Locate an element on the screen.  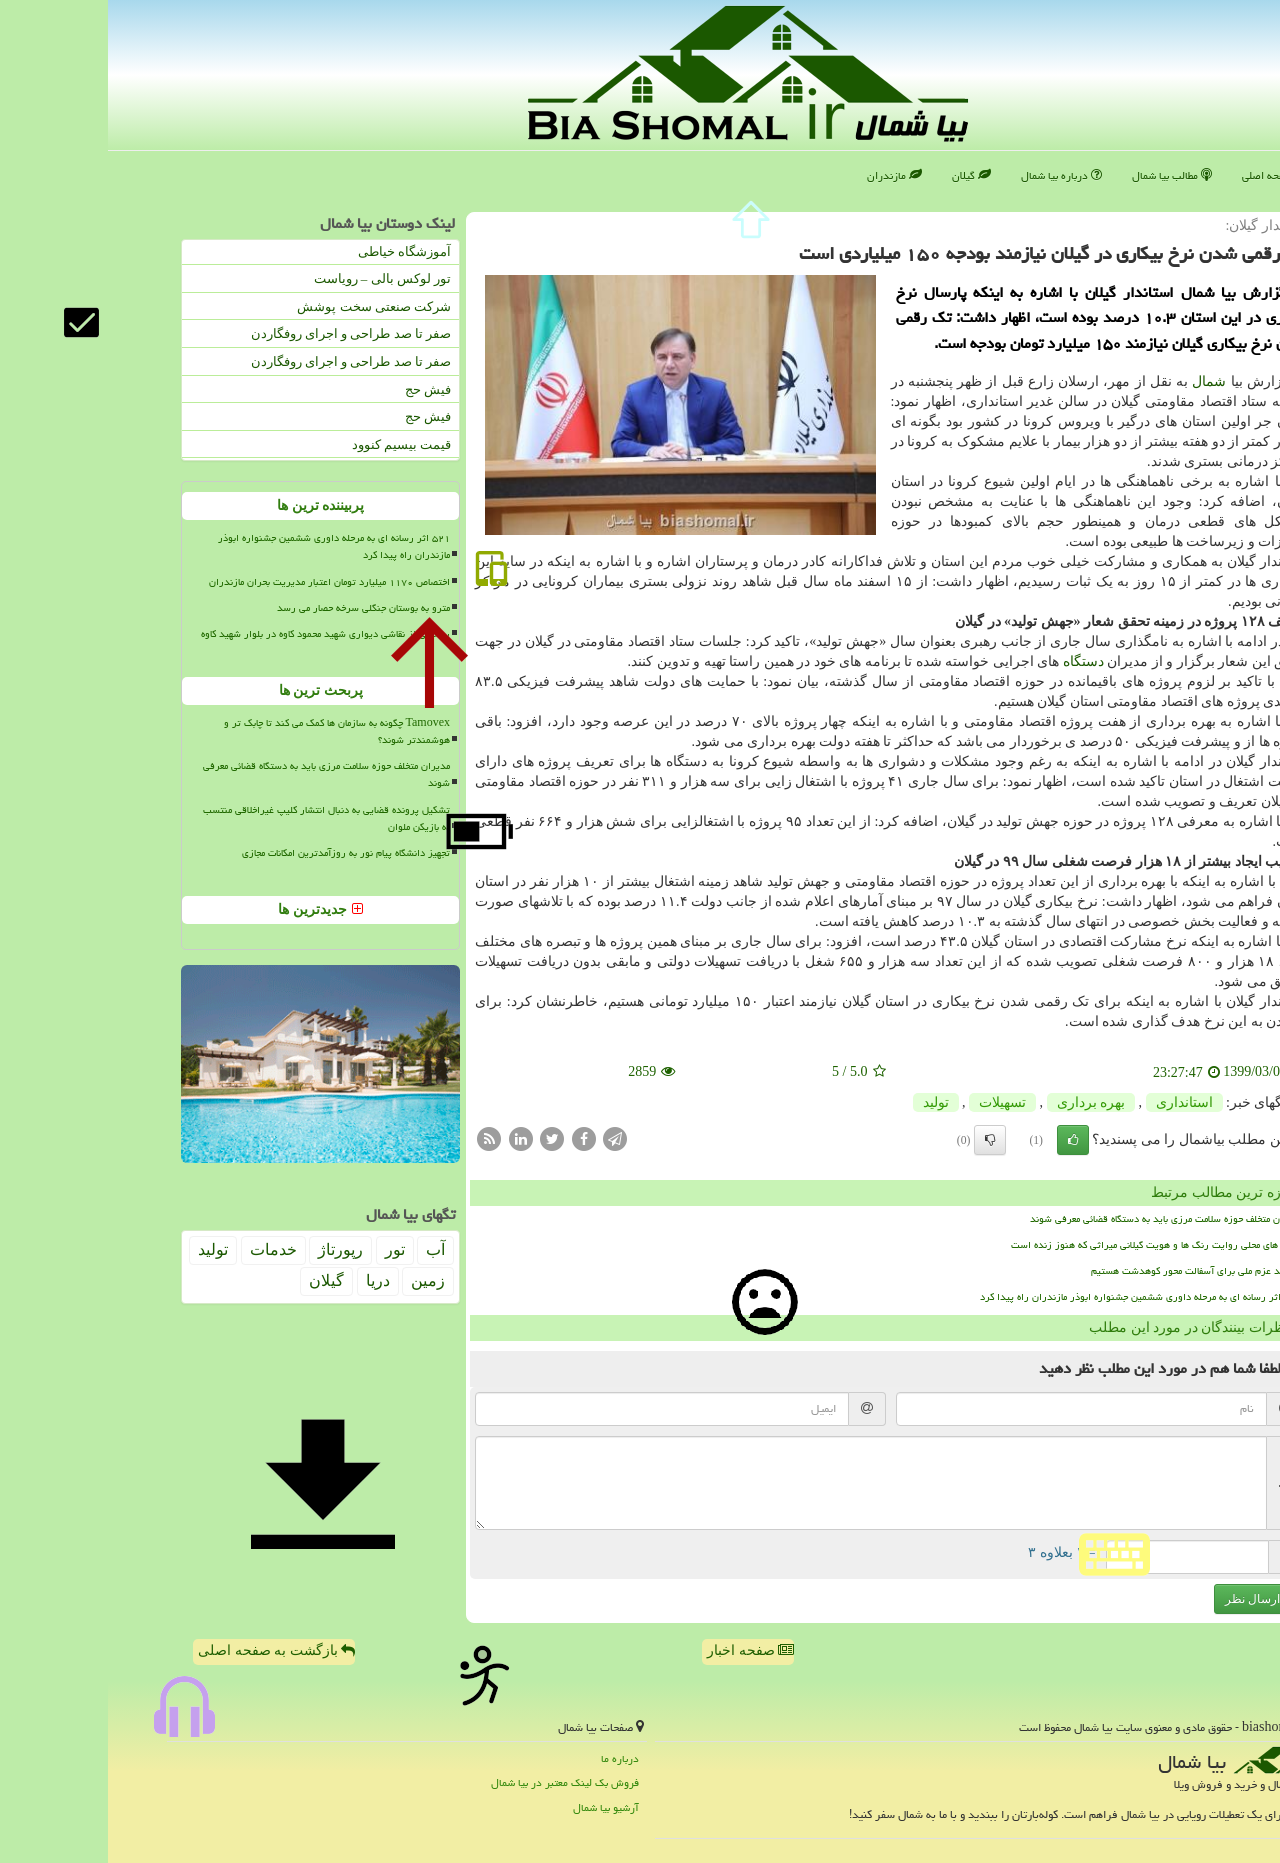
open the on-screen keyboard is located at coordinates (1114, 1554).